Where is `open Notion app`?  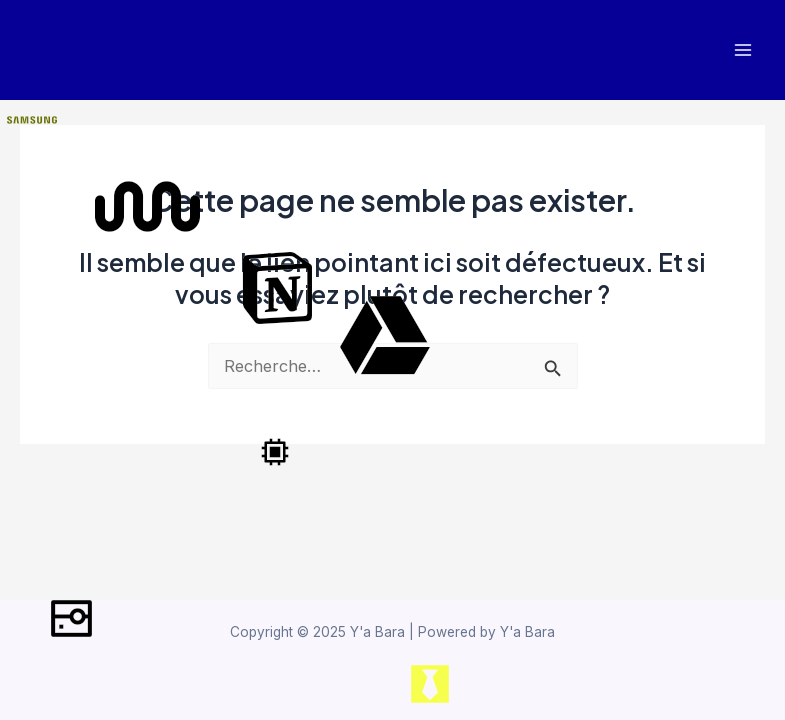 open Notion app is located at coordinates (279, 288).